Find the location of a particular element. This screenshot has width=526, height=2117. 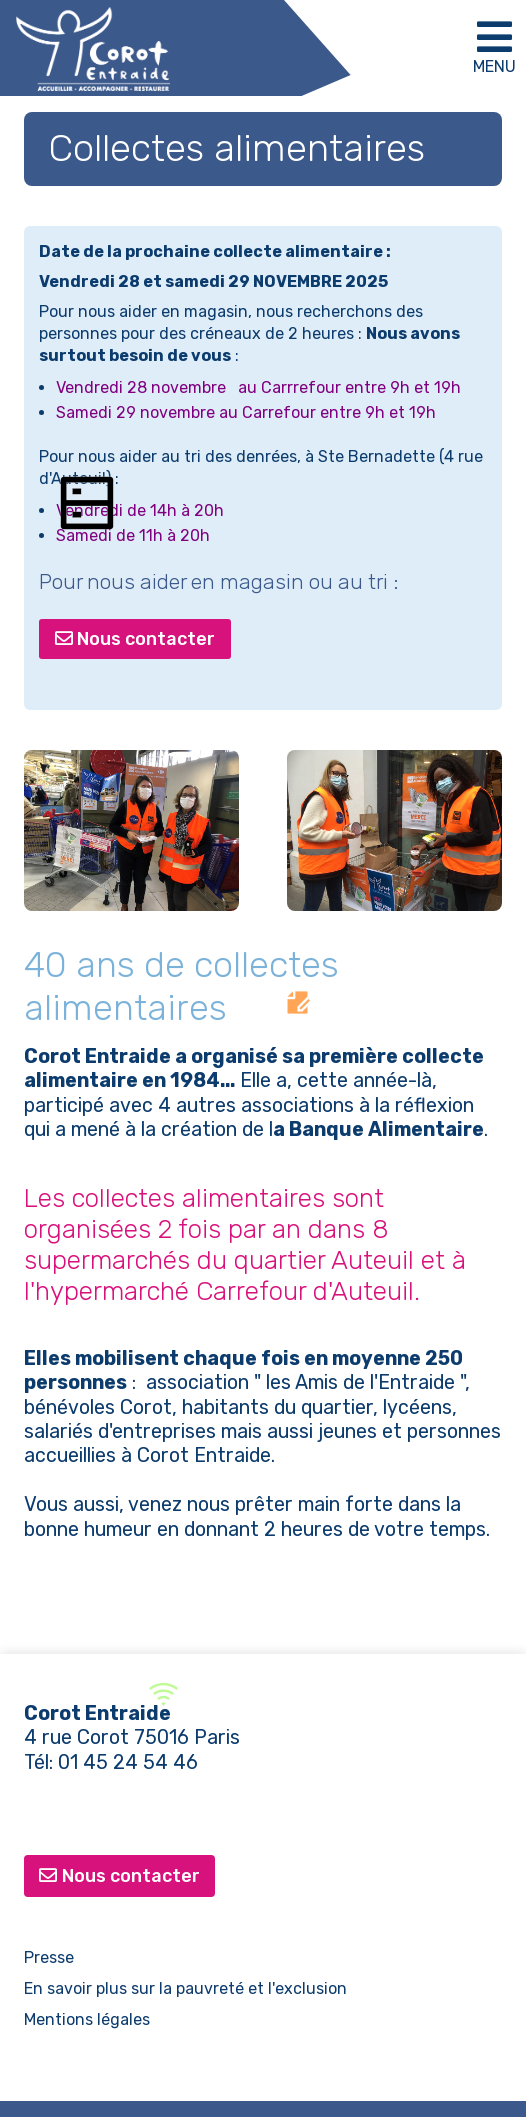

edit document is located at coordinates (297, 1002).